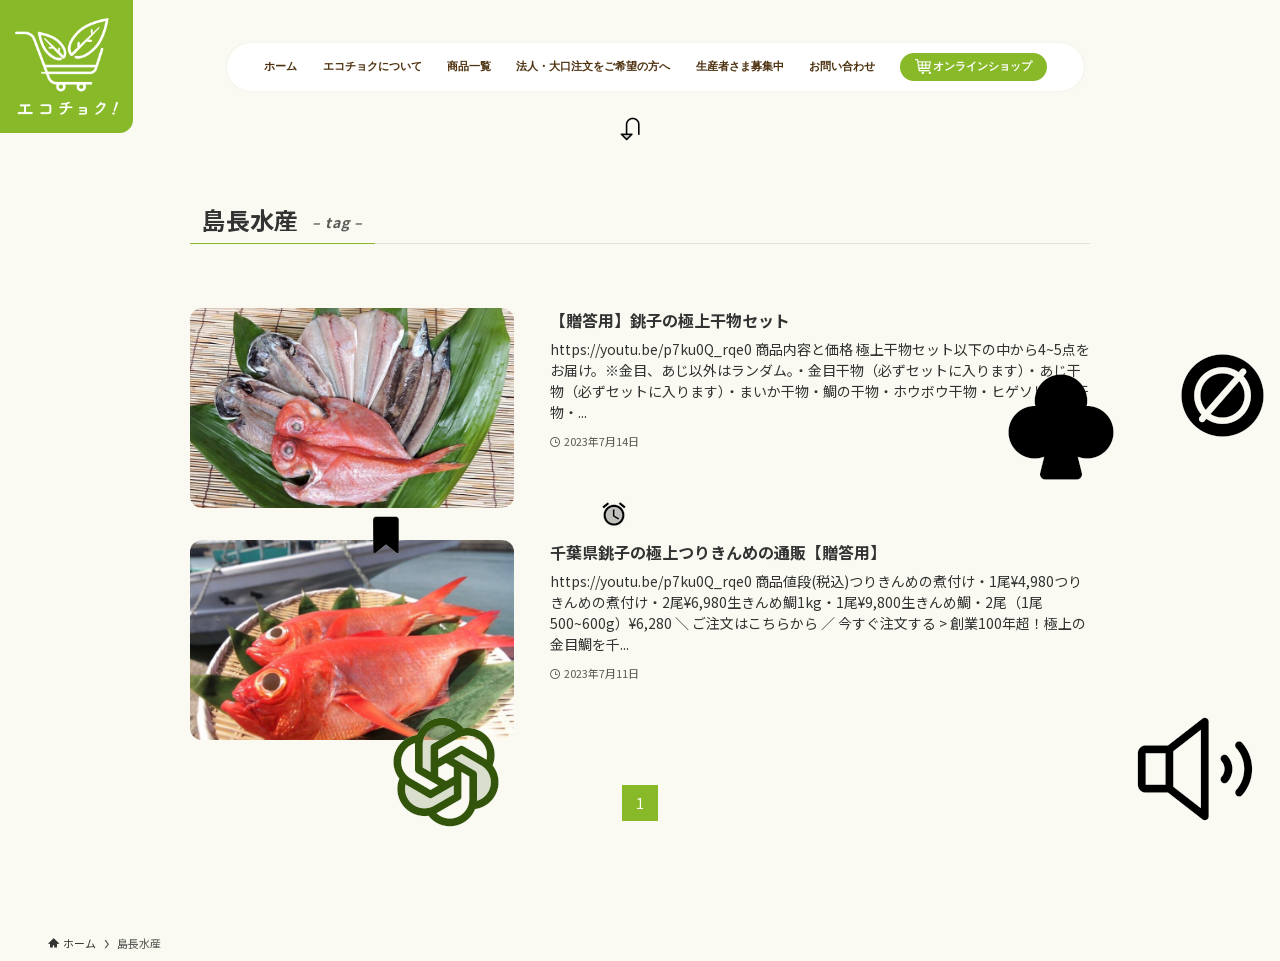  What do you see at coordinates (1222, 395) in the screenshot?
I see `indicates empty or null state` at bounding box center [1222, 395].